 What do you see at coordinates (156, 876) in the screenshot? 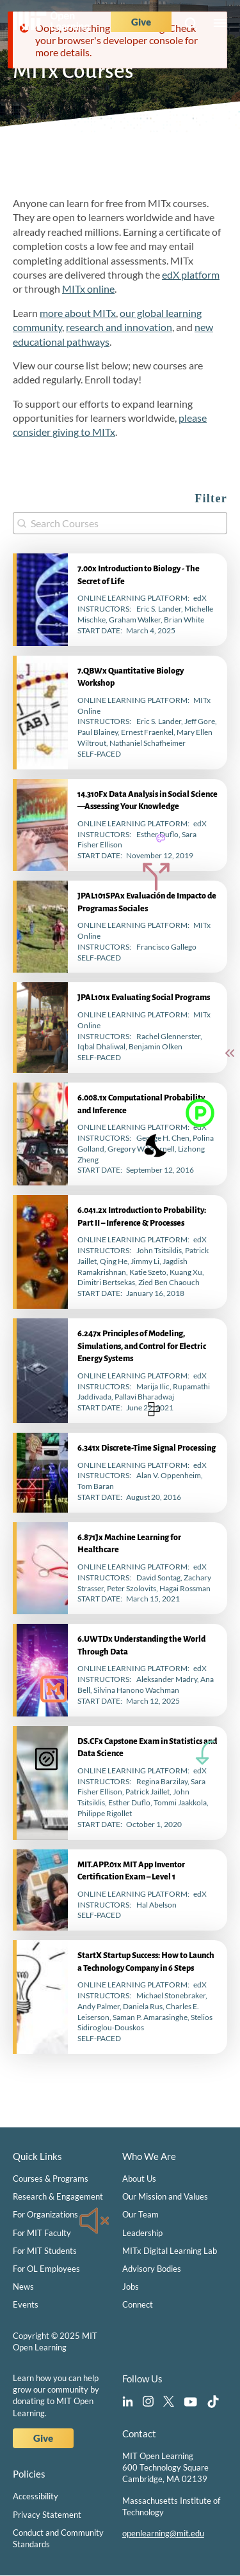
I see `split content into multiple paths` at bounding box center [156, 876].